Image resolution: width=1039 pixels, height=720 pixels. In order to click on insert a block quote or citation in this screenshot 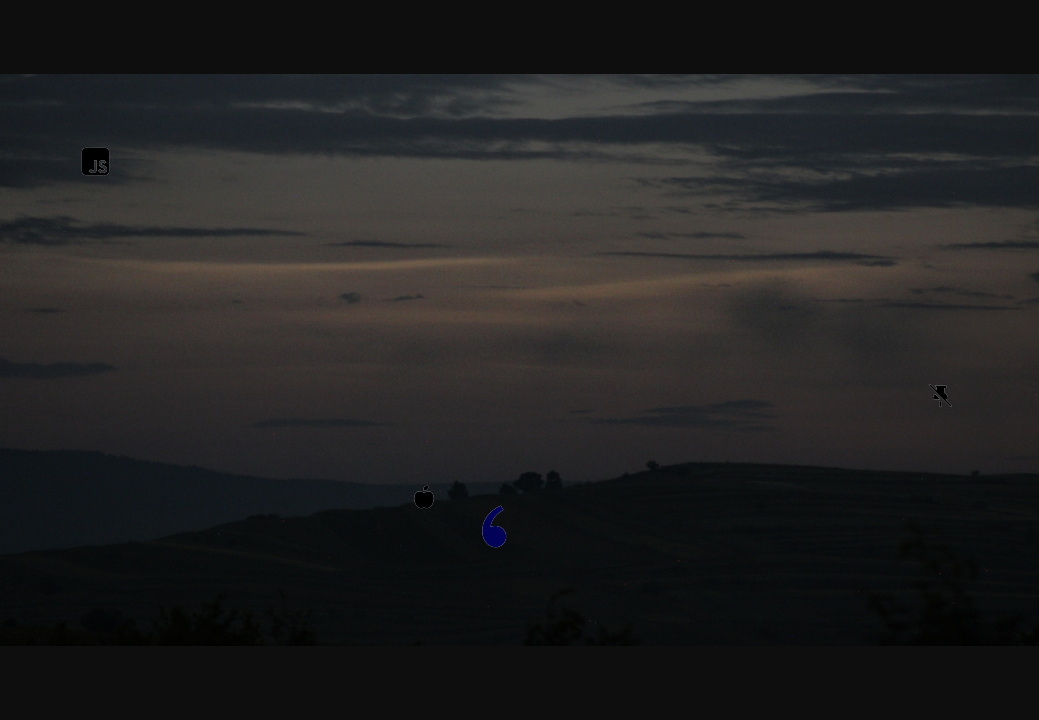, I will do `click(494, 527)`.